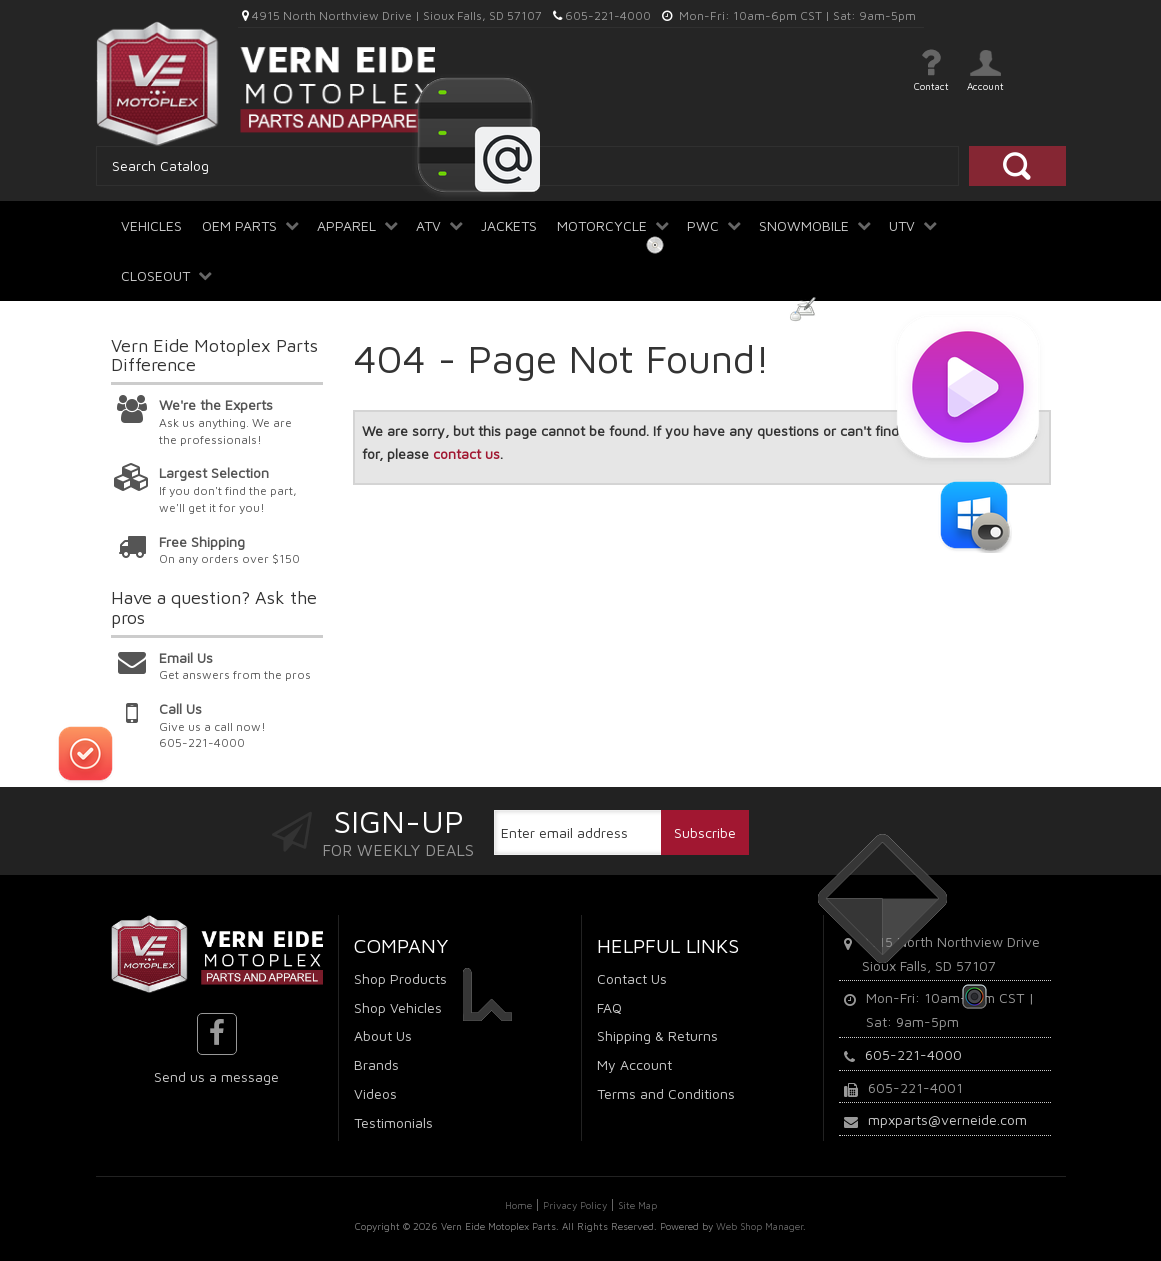 The width and height of the screenshot is (1161, 1261). What do you see at coordinates (974, 515) in the screenshot?
I see `launch winetricks to configure wine settings` at bounding box center [974, 515].